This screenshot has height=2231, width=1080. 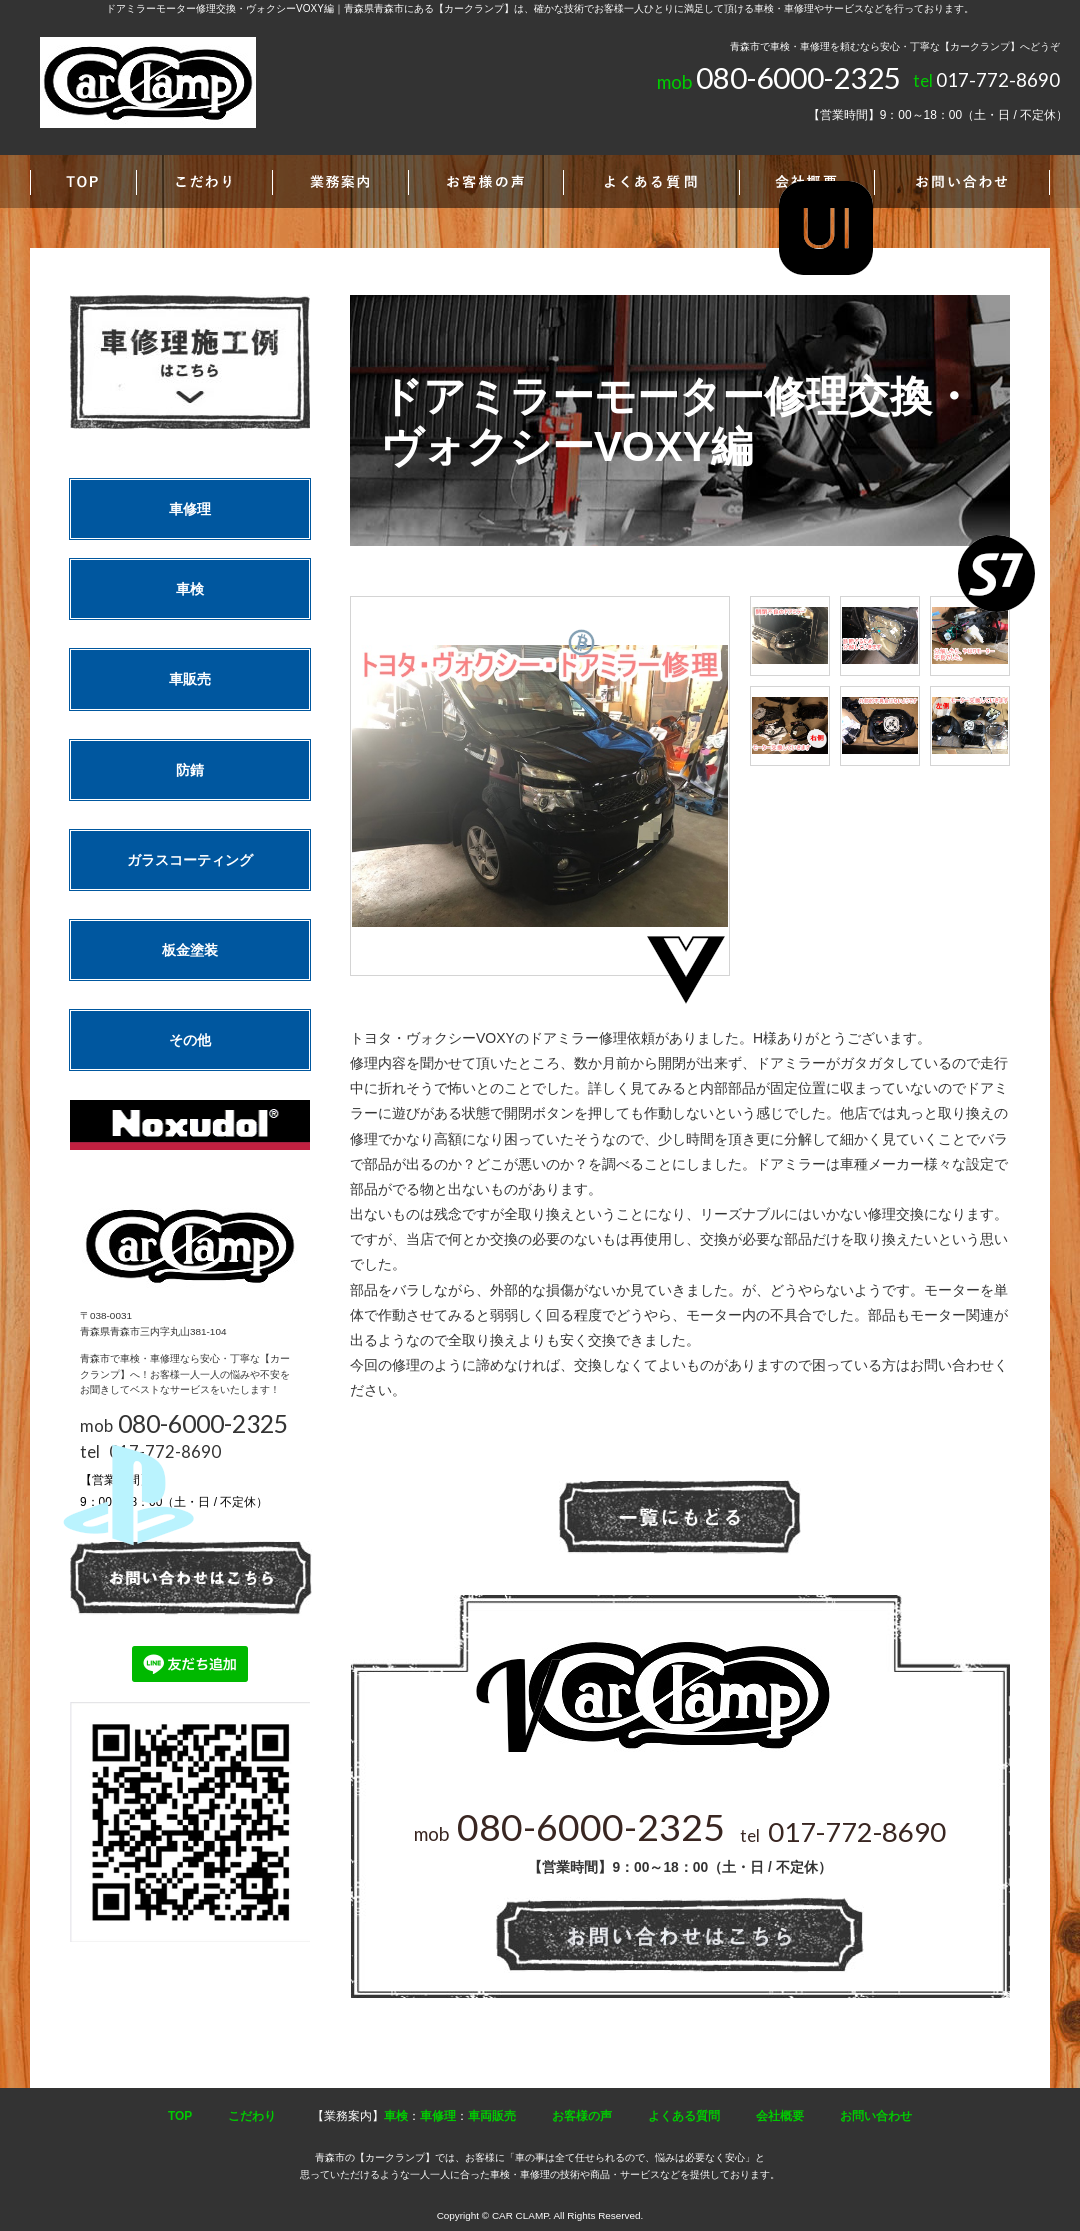 What do you see at coordinates (996, 573) in the screenshot?
I see `s7 airlines logo` at bounding box center [996, 573].